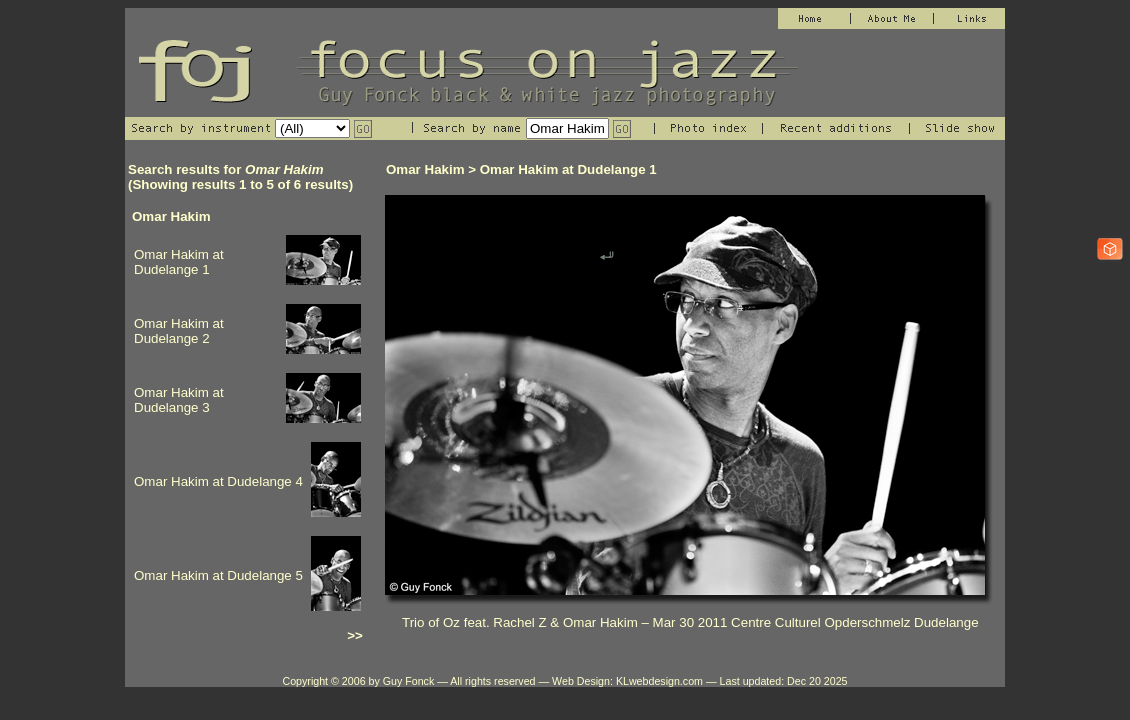 This screenshot has width=1130, height=720. What do you see at coordinates (1110, 248) in the screenshot?
I see `3D model file in STL binary format` at bounding box center [1110, 248].